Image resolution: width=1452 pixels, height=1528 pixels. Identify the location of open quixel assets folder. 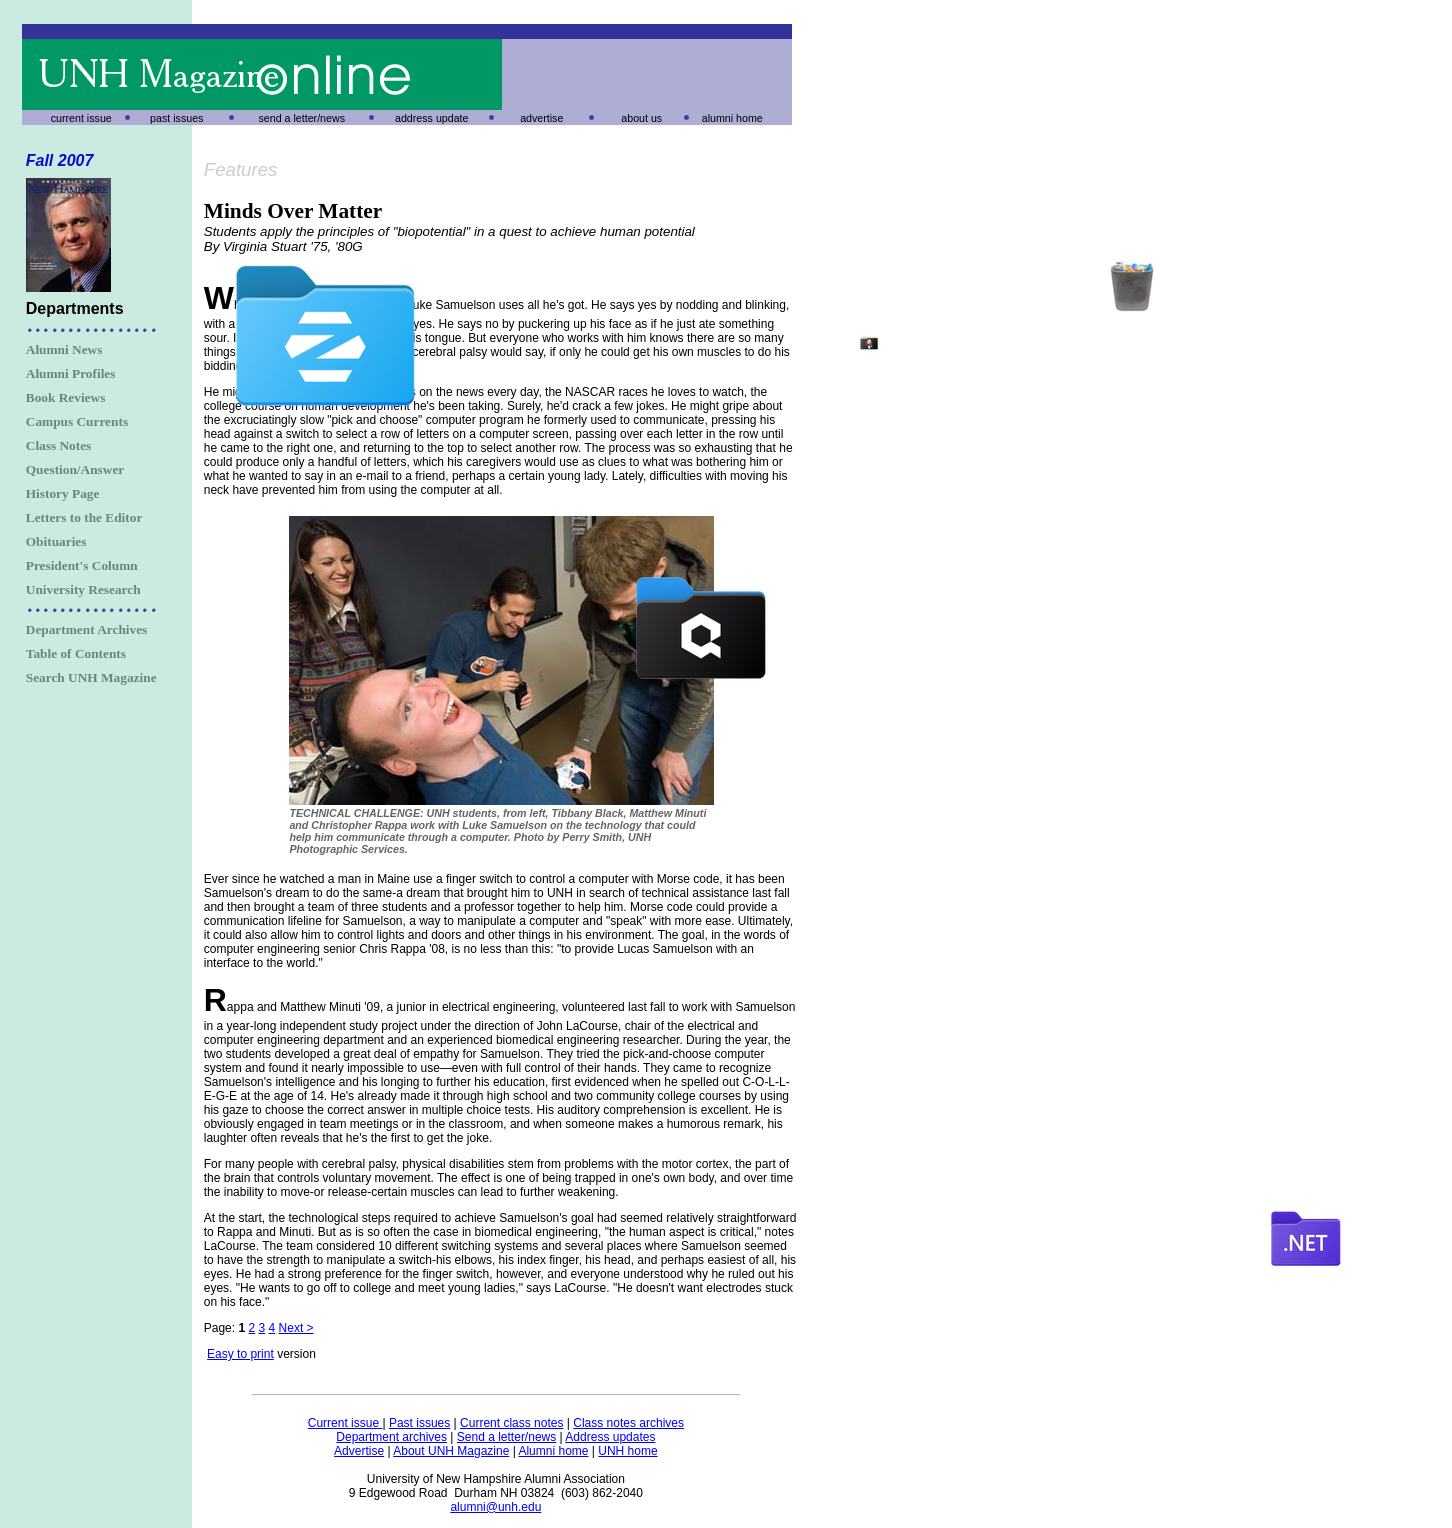
(700, 631).